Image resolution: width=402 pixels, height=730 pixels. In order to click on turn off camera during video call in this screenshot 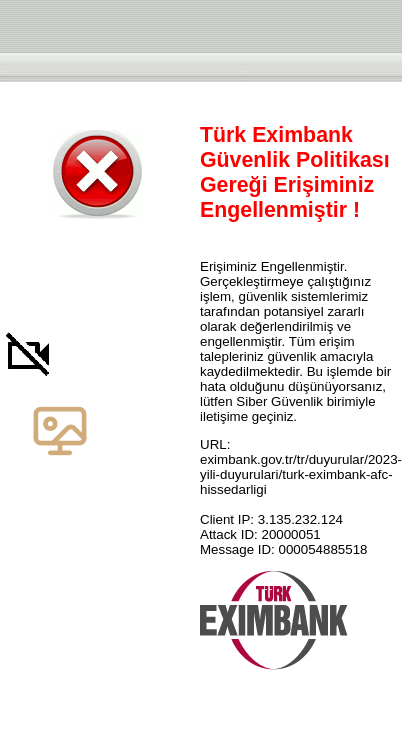, I will do `click(28, 355)`.